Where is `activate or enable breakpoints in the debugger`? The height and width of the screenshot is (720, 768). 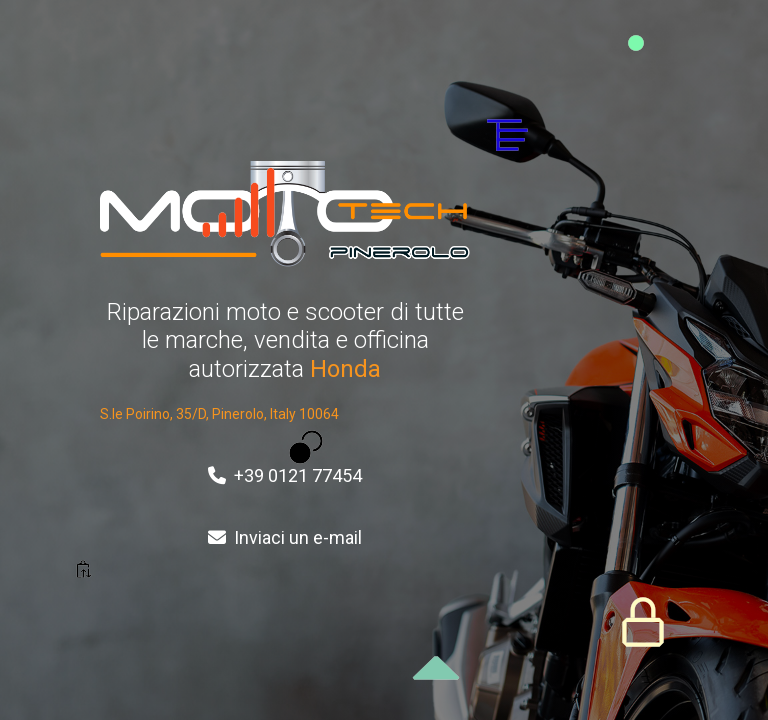 activate or enable breakpoints in the debugger is located at coordinates (306, 447).